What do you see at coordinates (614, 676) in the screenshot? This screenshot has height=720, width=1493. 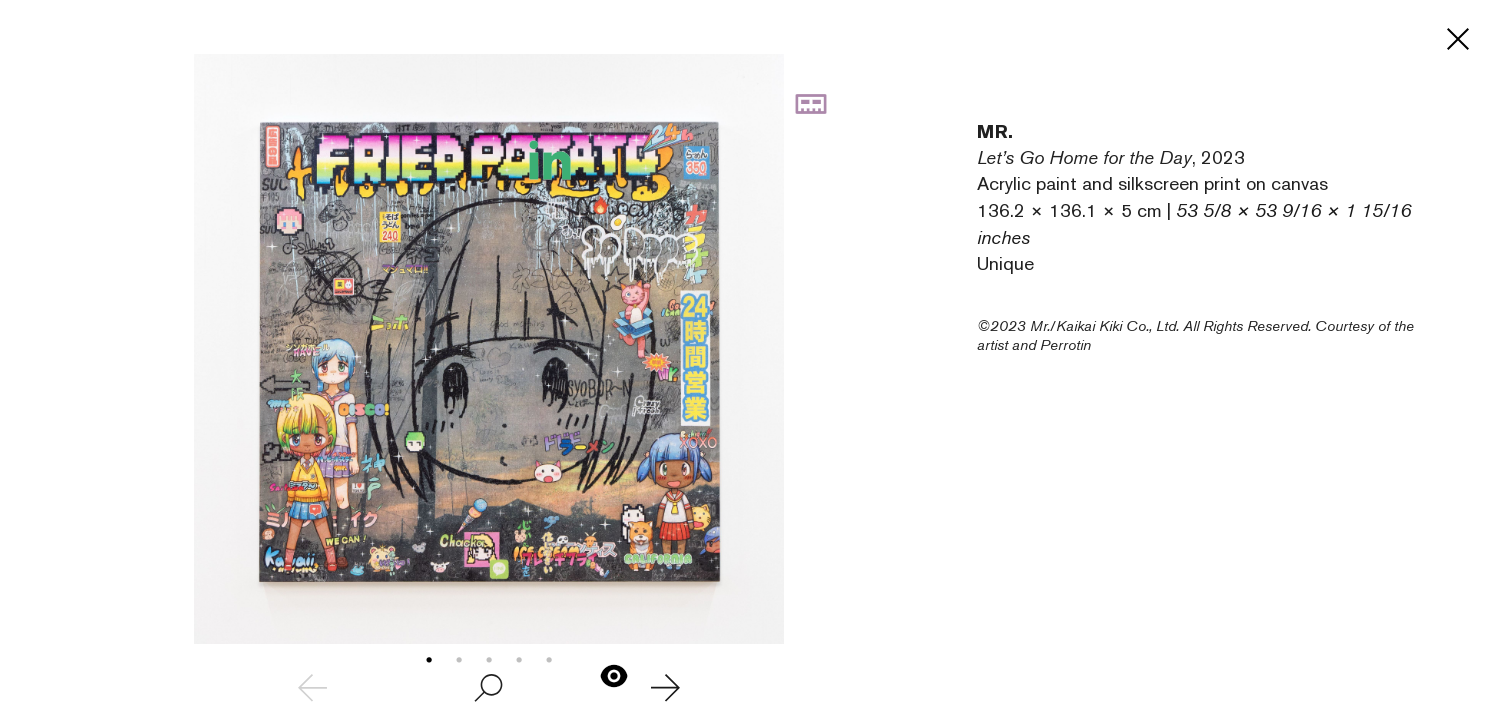 I see `view or preview content` at bounding box center [614, 676].